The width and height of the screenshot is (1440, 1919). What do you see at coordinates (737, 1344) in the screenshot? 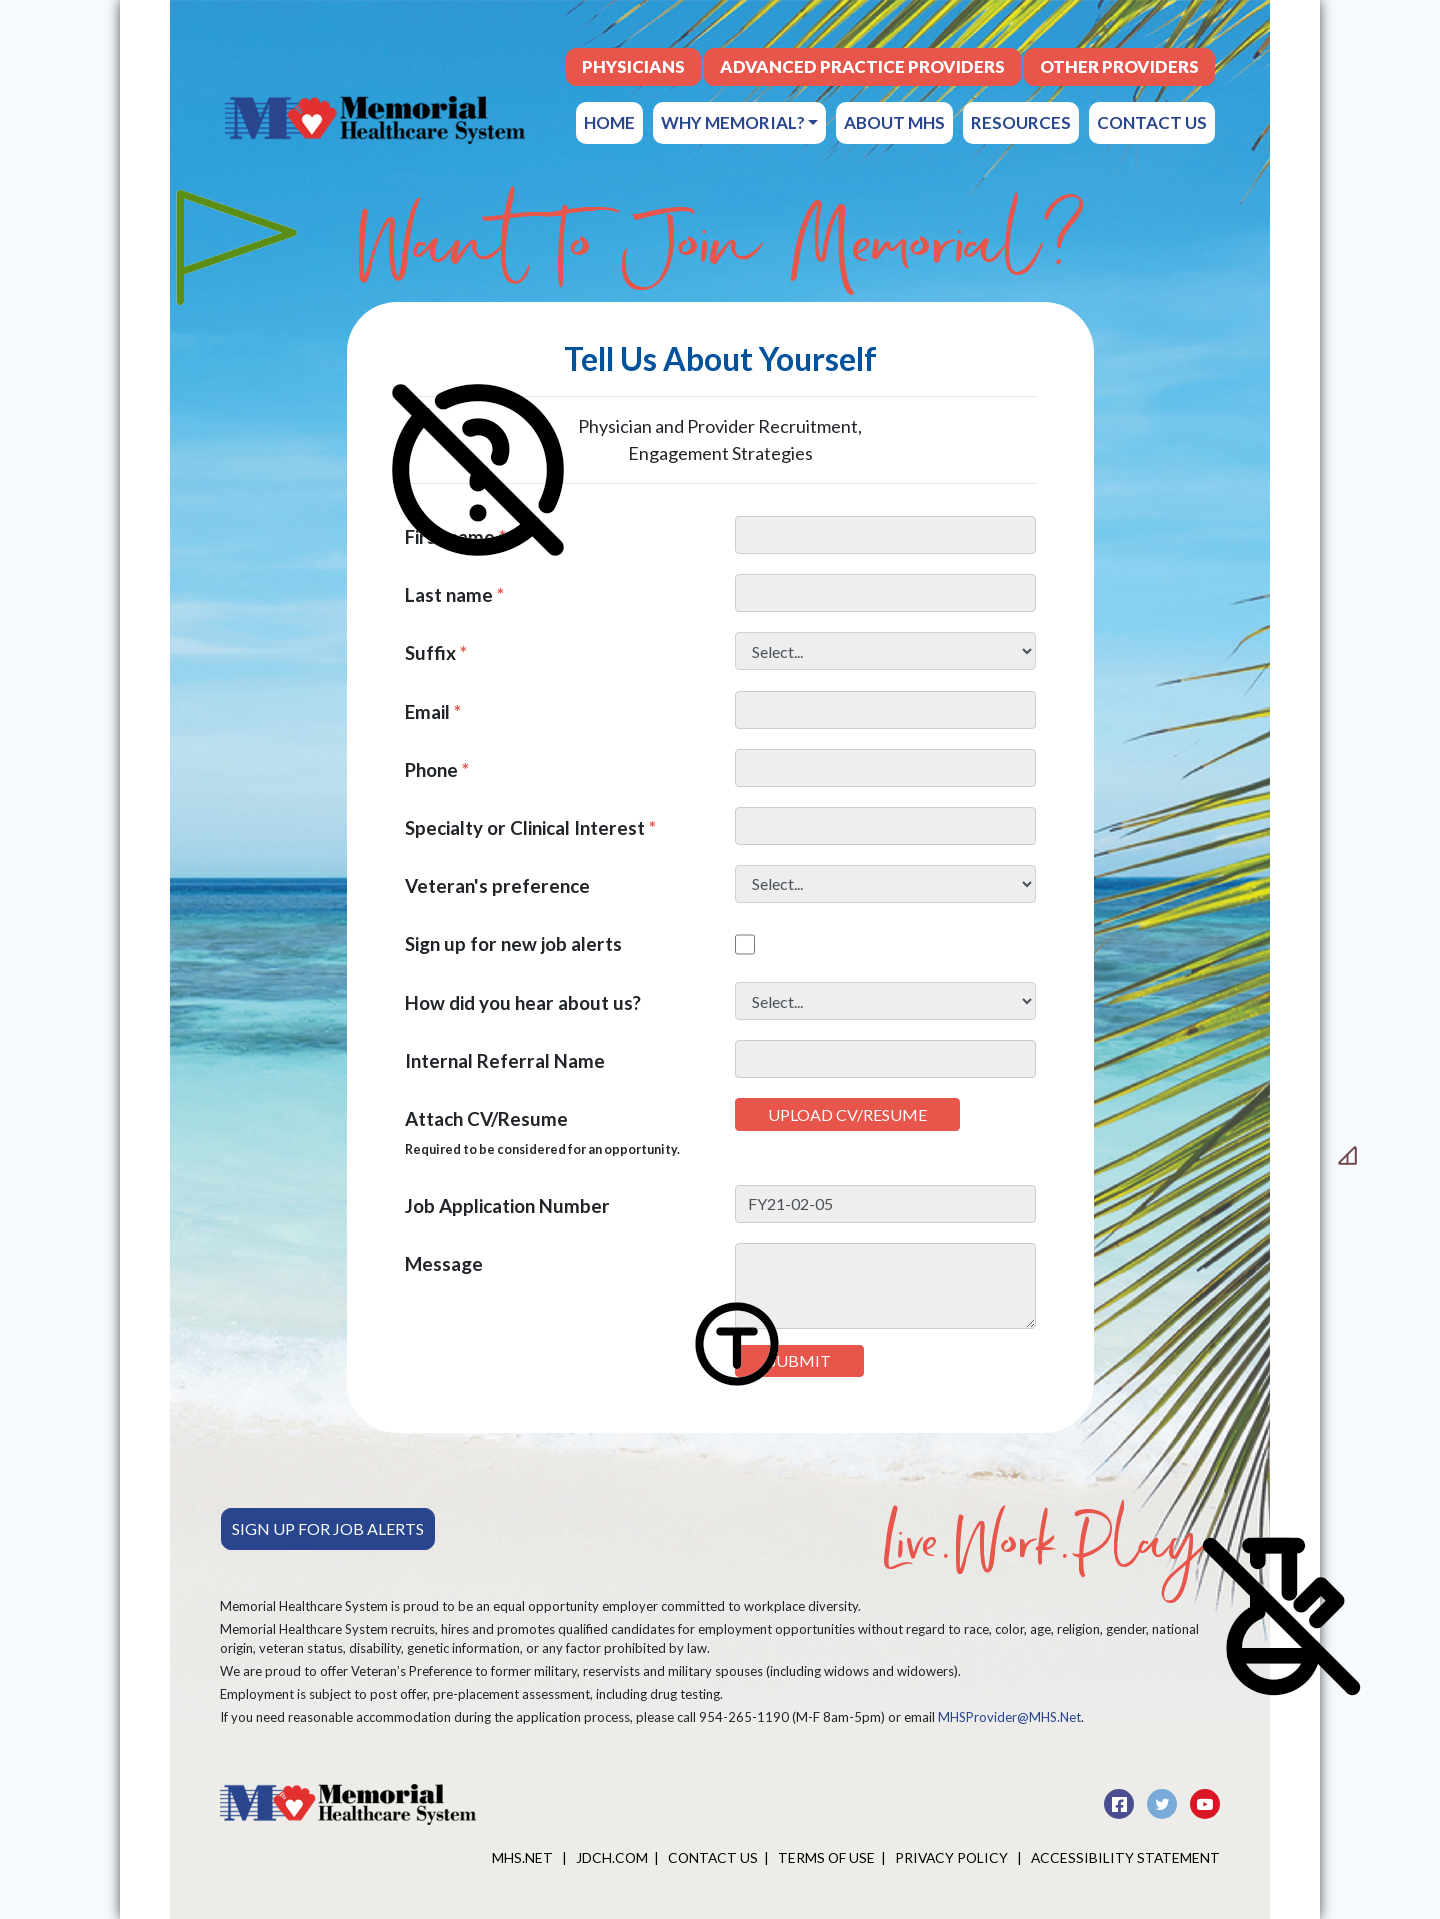
I see `visit thingiverse for 3D printable models` at bounding box center [737, 1344].